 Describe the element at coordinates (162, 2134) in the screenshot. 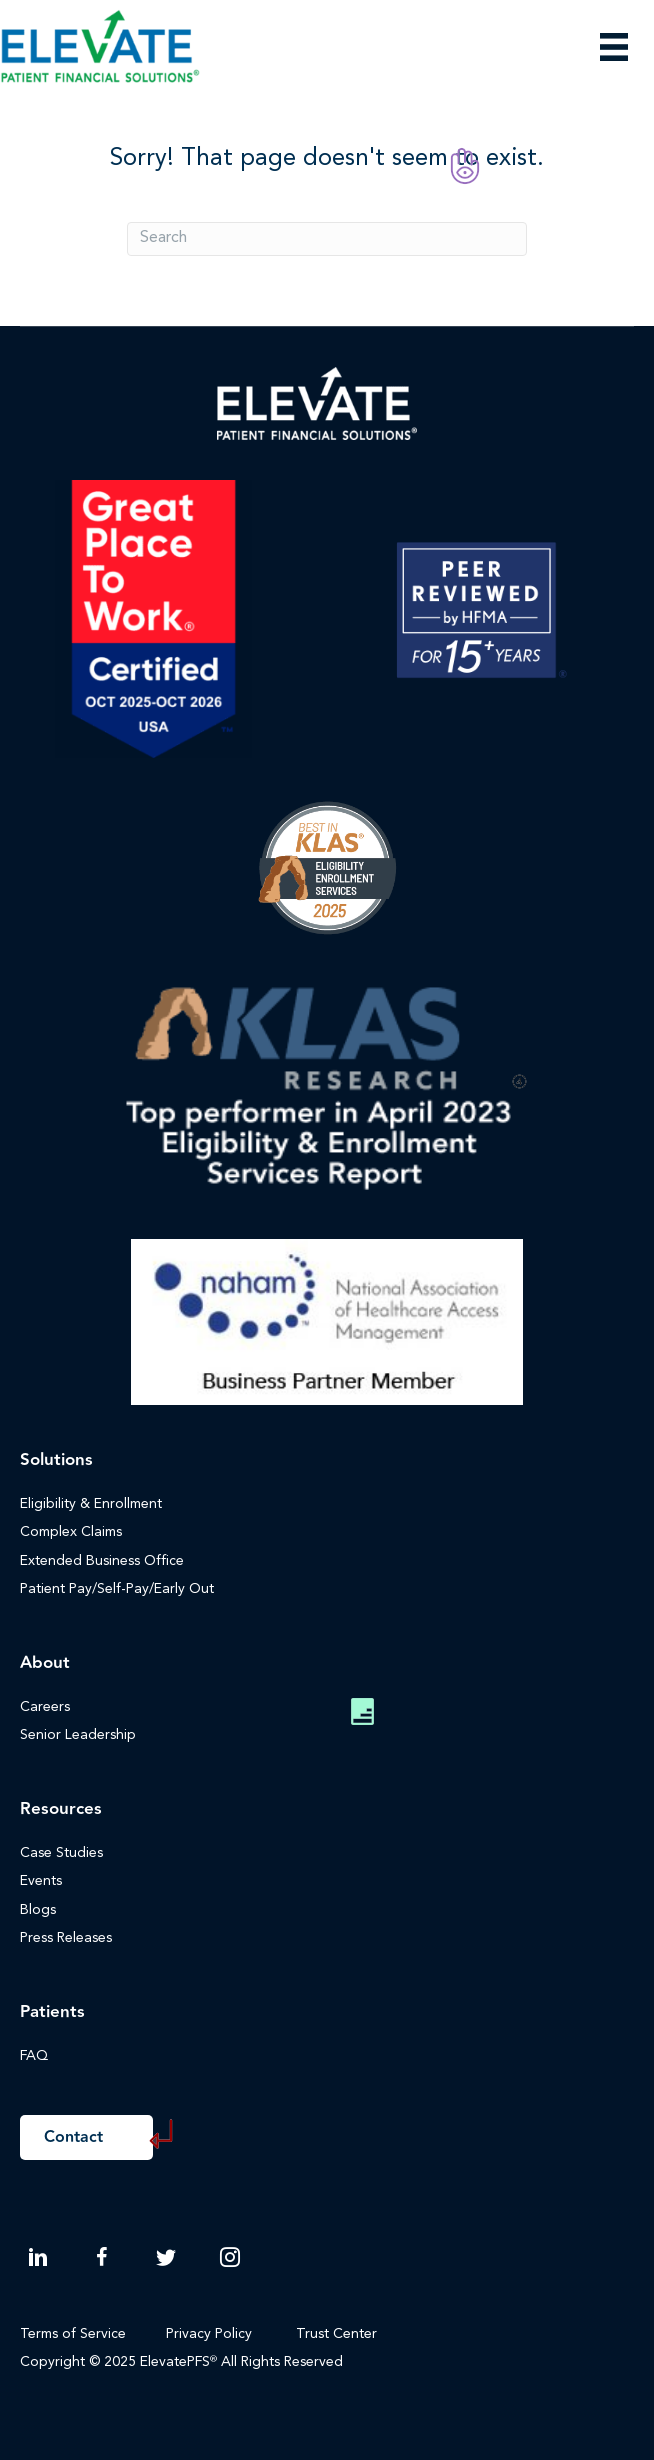

I see `return to previous line or entry` at that location.